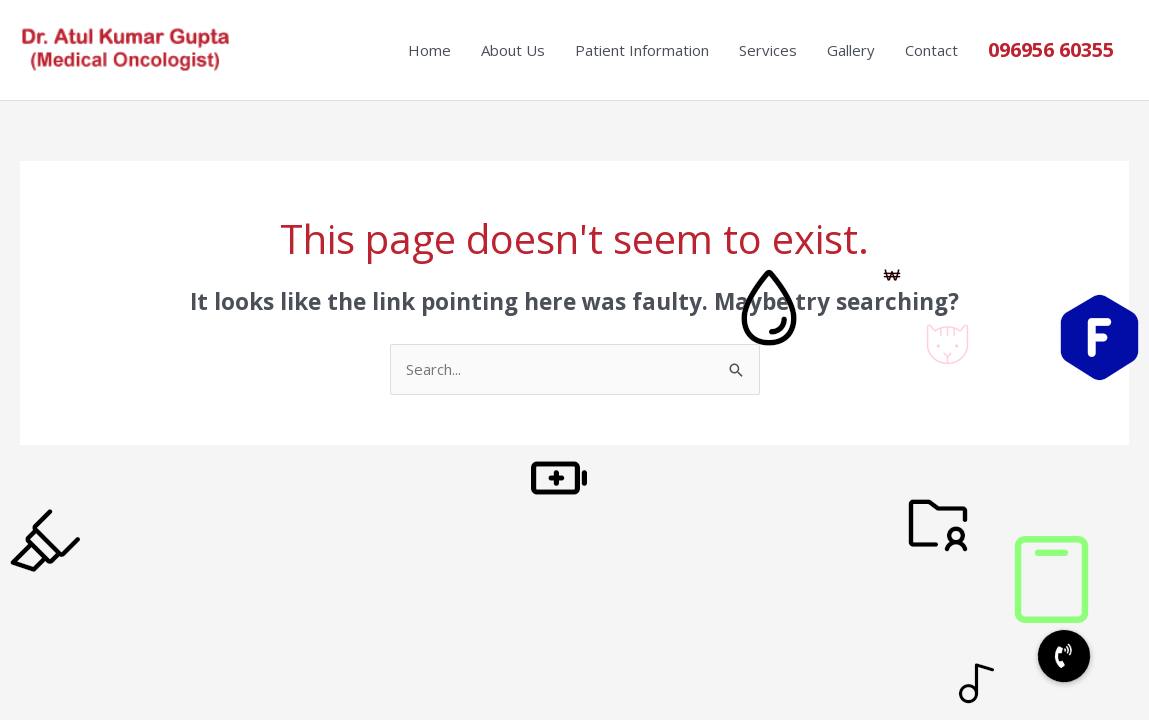 This screenshot has width=1149, height=720. Describe the element at coordinates (1051, 579) in the screenshot. I see `tablet device with top speaker` at that location.